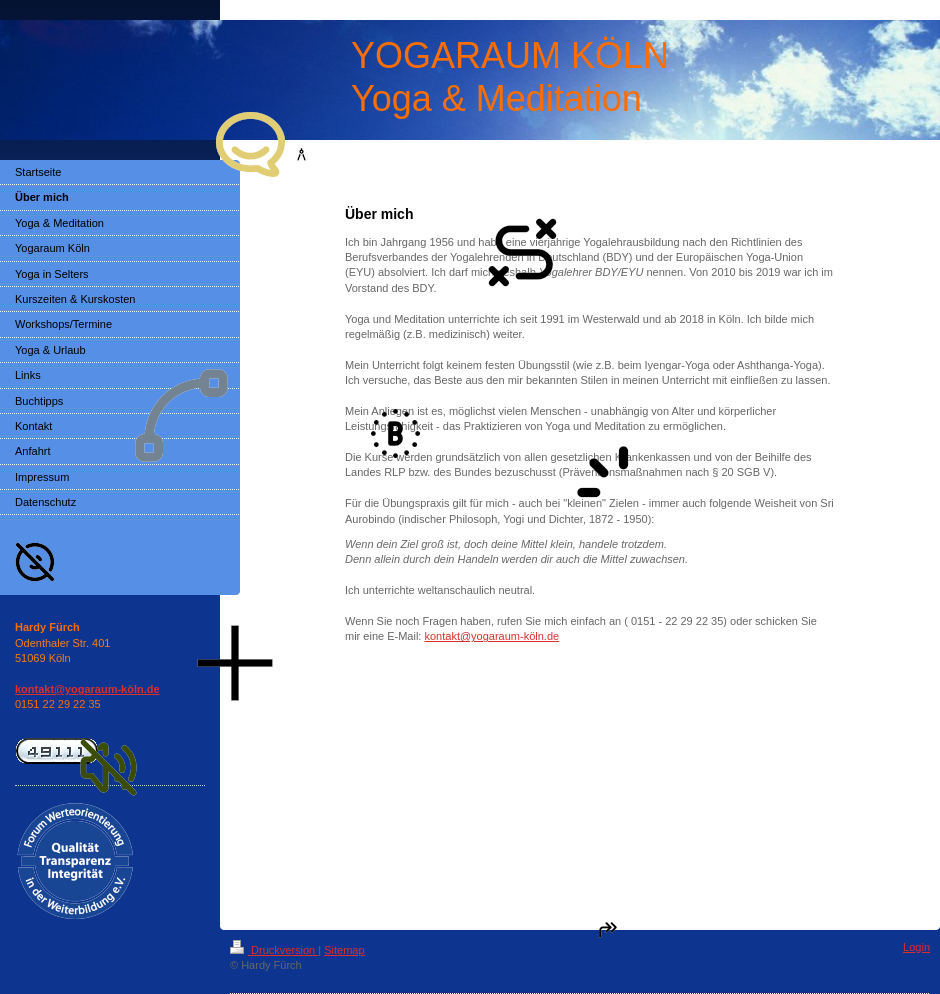  I want to click on disable copyleft licensing, so click(35, 562).